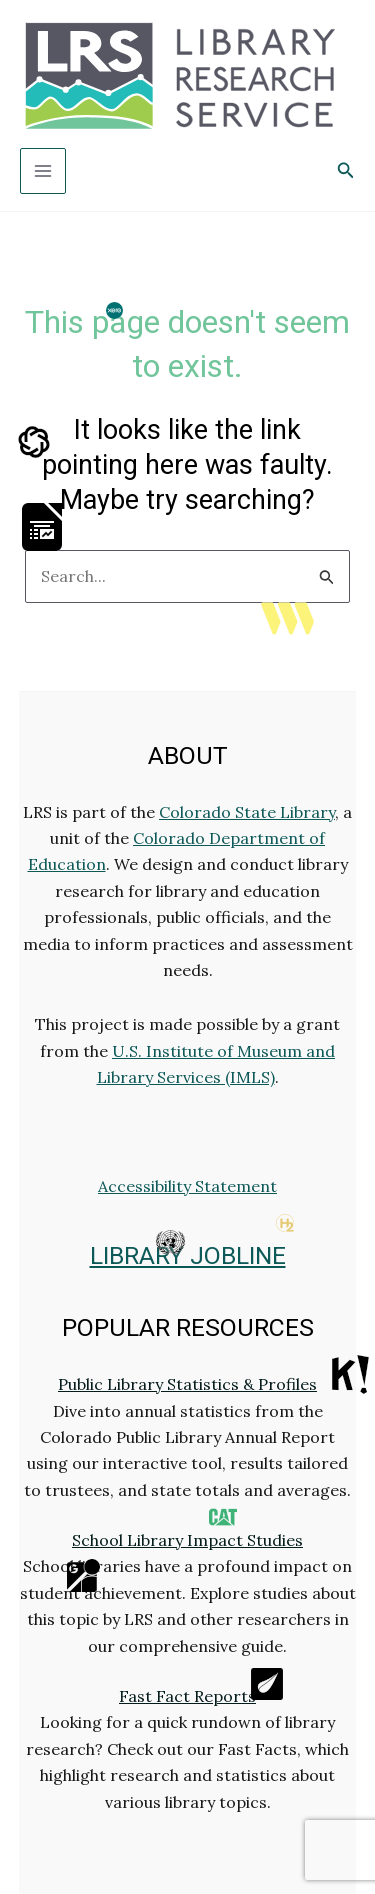  What do you see at coordinates (223, 1517) in the screenshot?
I see `caterpillar inc. company logo` at bounding box center [223, 1517].